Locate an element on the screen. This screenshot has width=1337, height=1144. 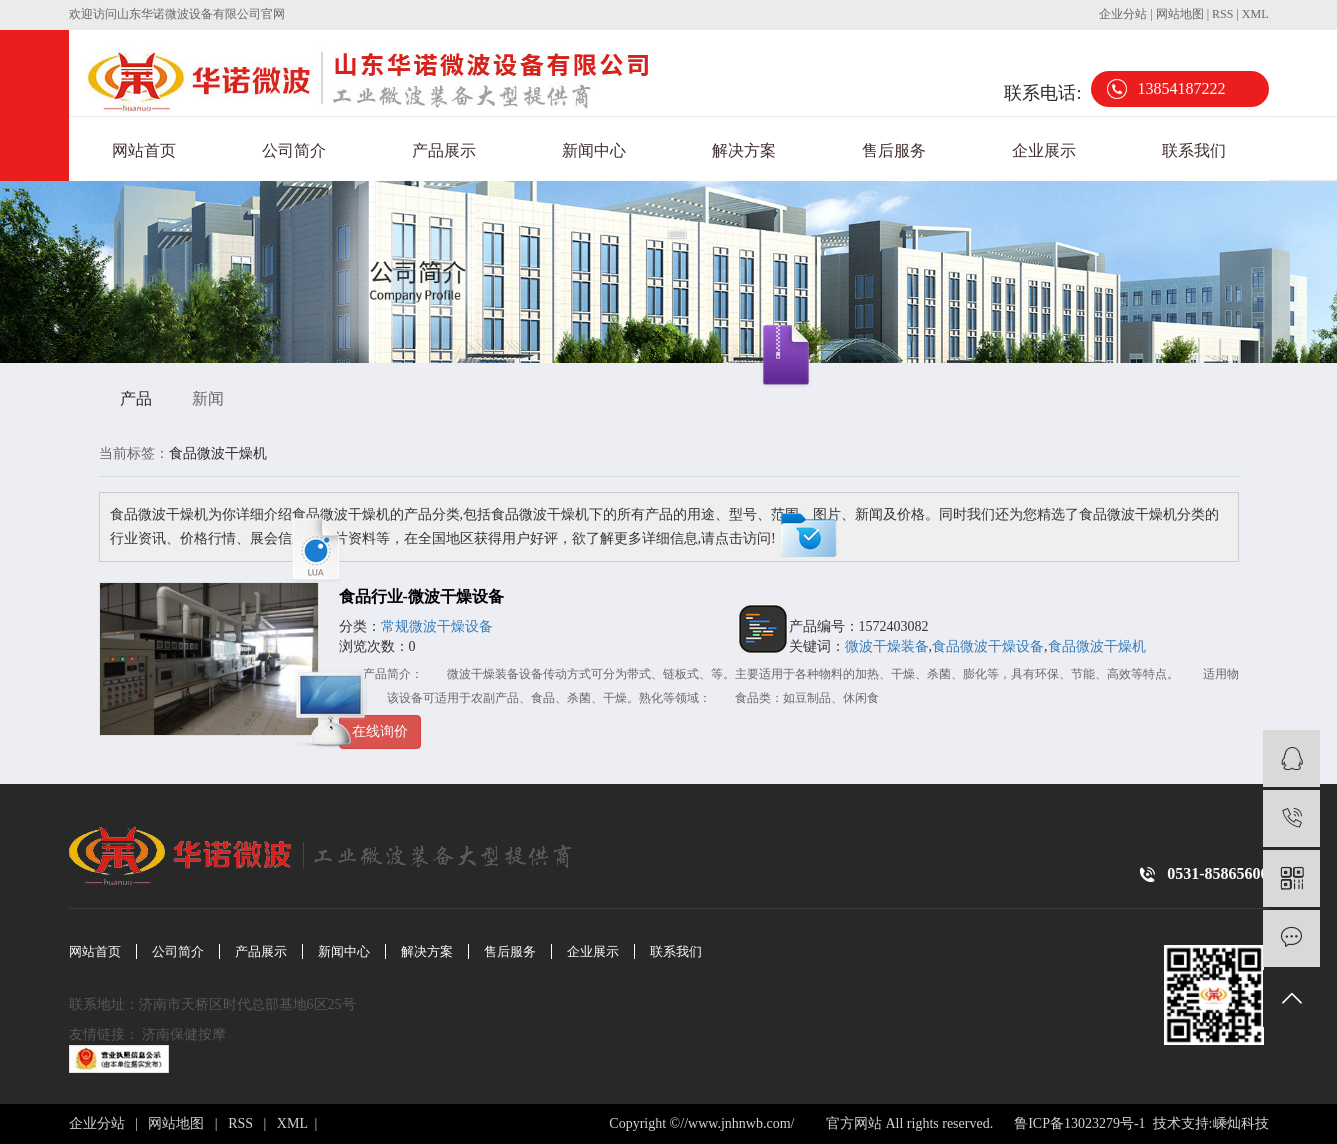
a compressed bzip archive file is located at coordinates (786, 356).